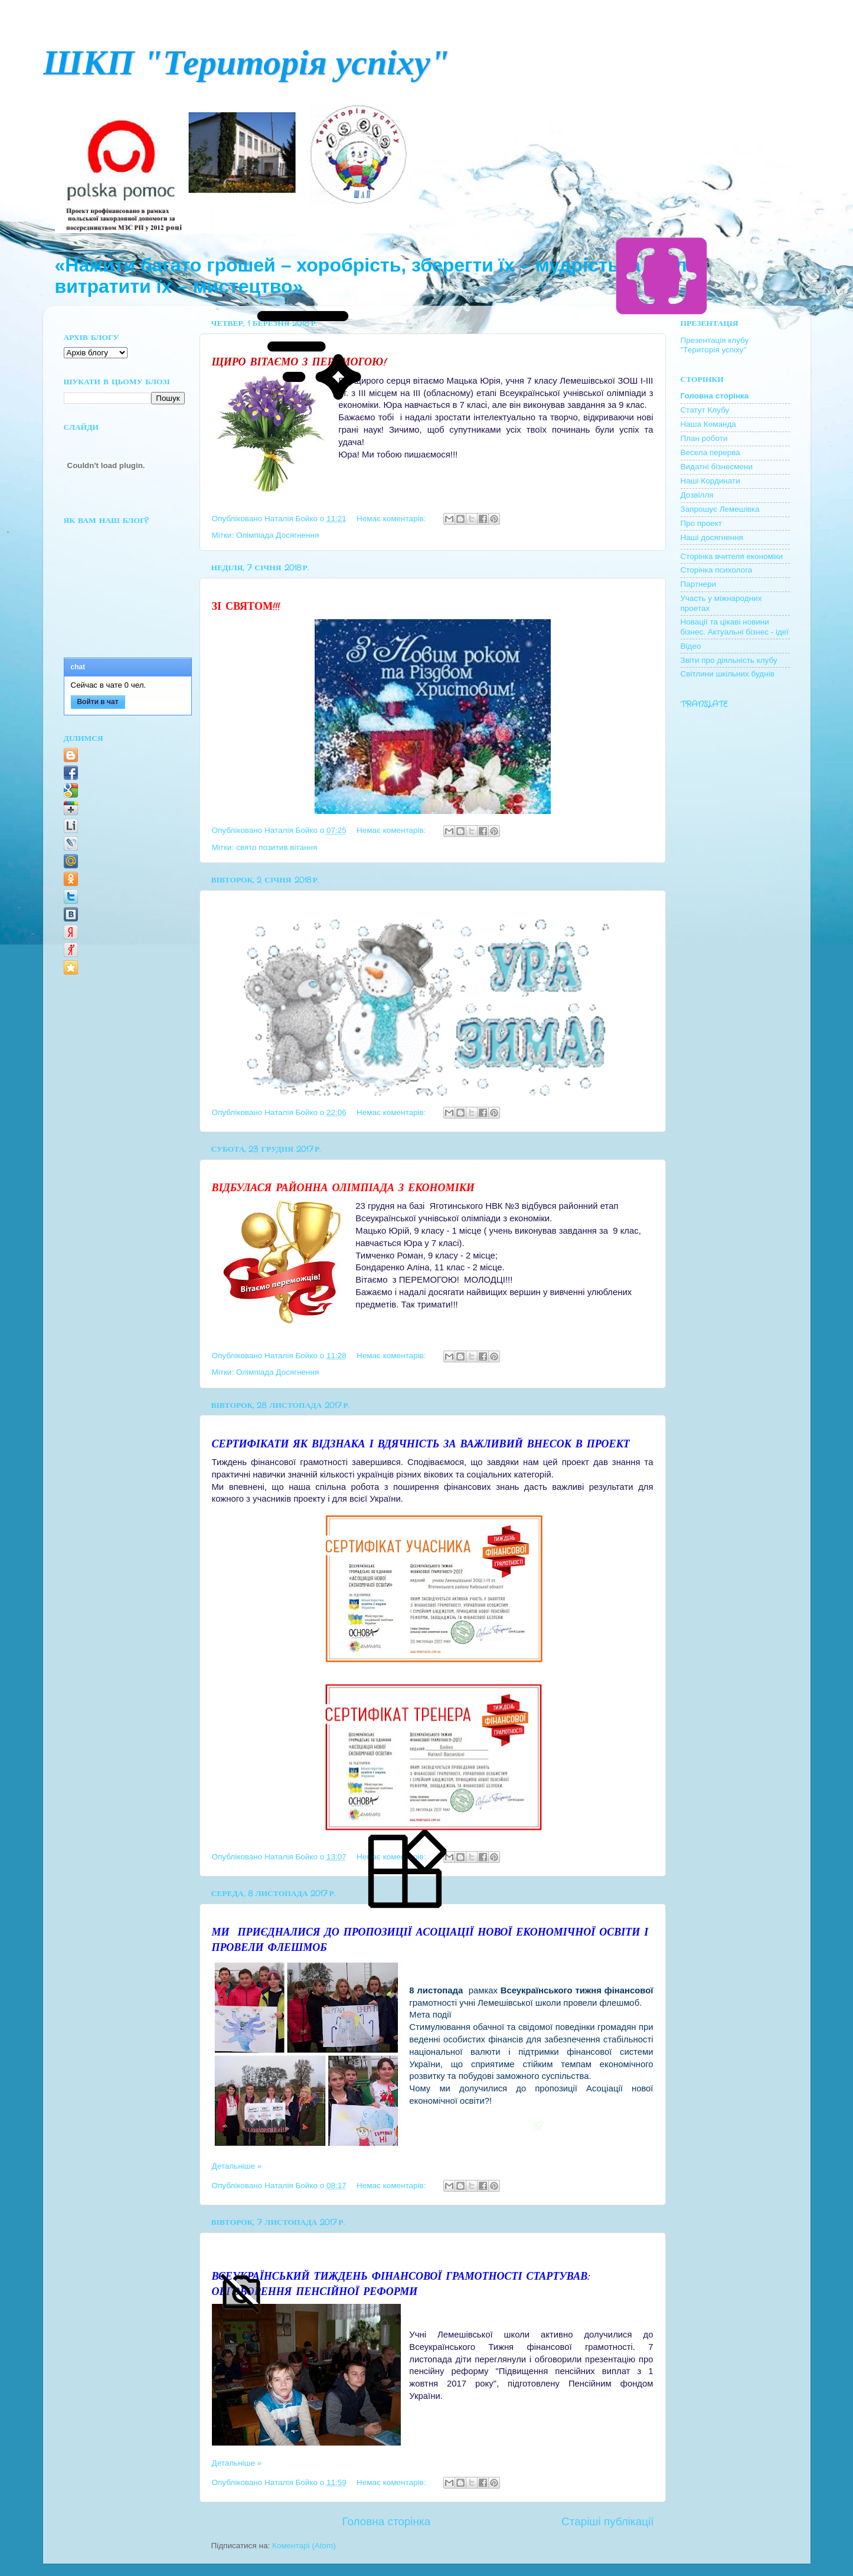  I want to click on open the extensions marketplace, so click(404, 1868).